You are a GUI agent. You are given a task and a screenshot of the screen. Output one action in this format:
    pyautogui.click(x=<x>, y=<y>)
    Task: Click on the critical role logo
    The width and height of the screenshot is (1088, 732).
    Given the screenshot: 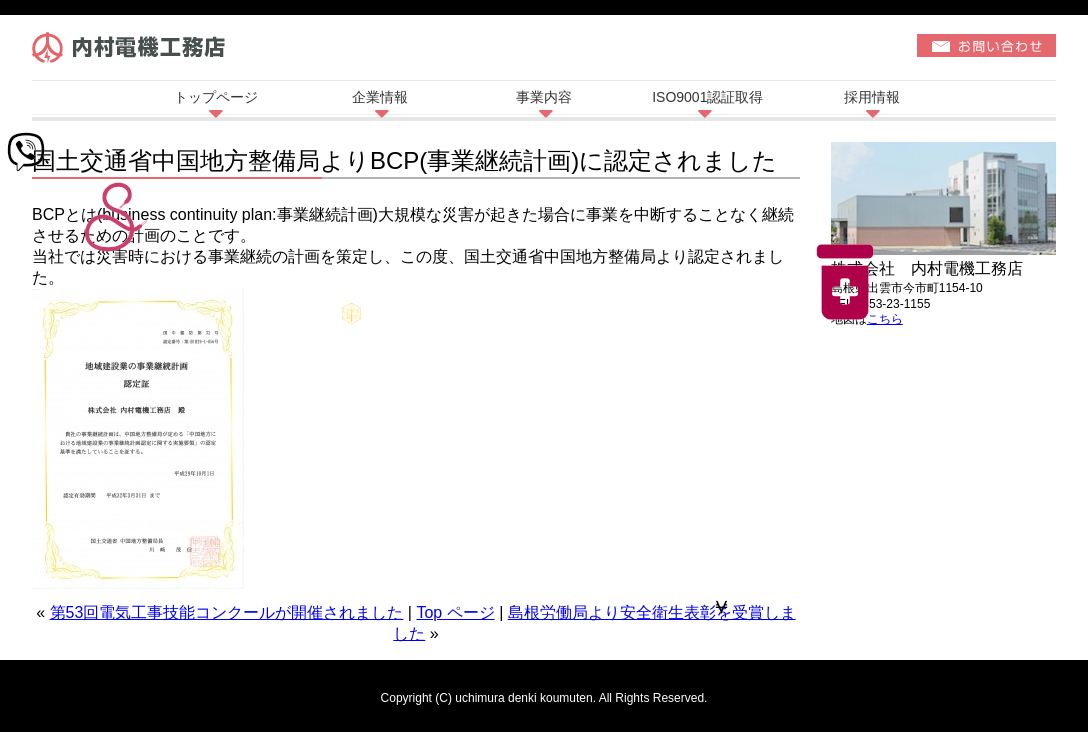 What is the action you would take?
    pyautogui.click(x=351, y=313)
    